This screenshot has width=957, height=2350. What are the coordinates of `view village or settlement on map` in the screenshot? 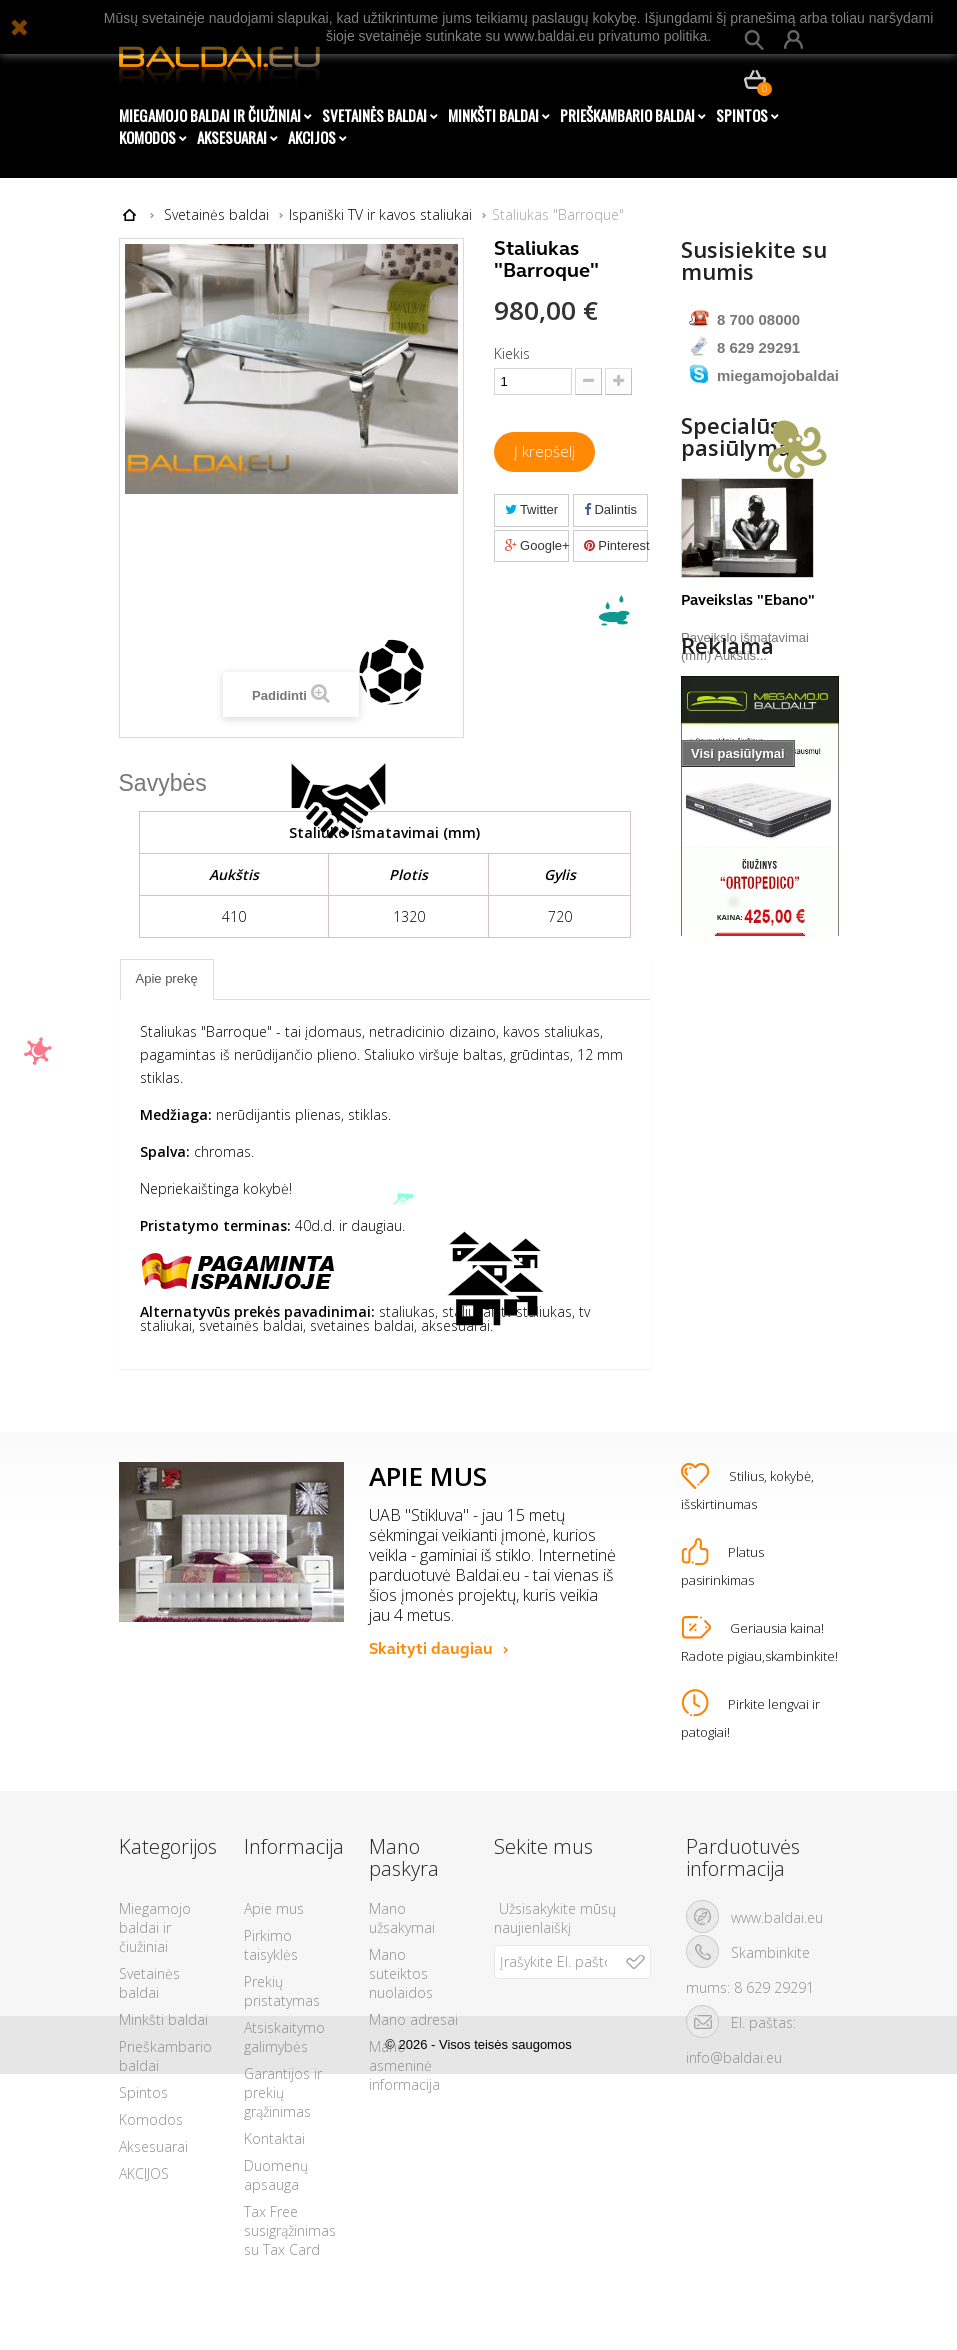 It's located at (495, 1278).